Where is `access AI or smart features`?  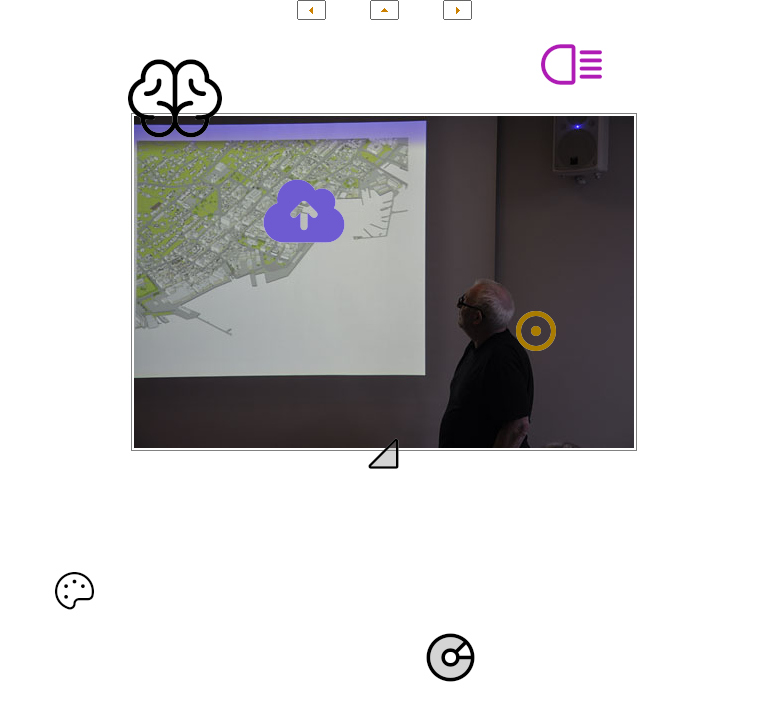
access AI or smart features is located at coordinates (175, 100).